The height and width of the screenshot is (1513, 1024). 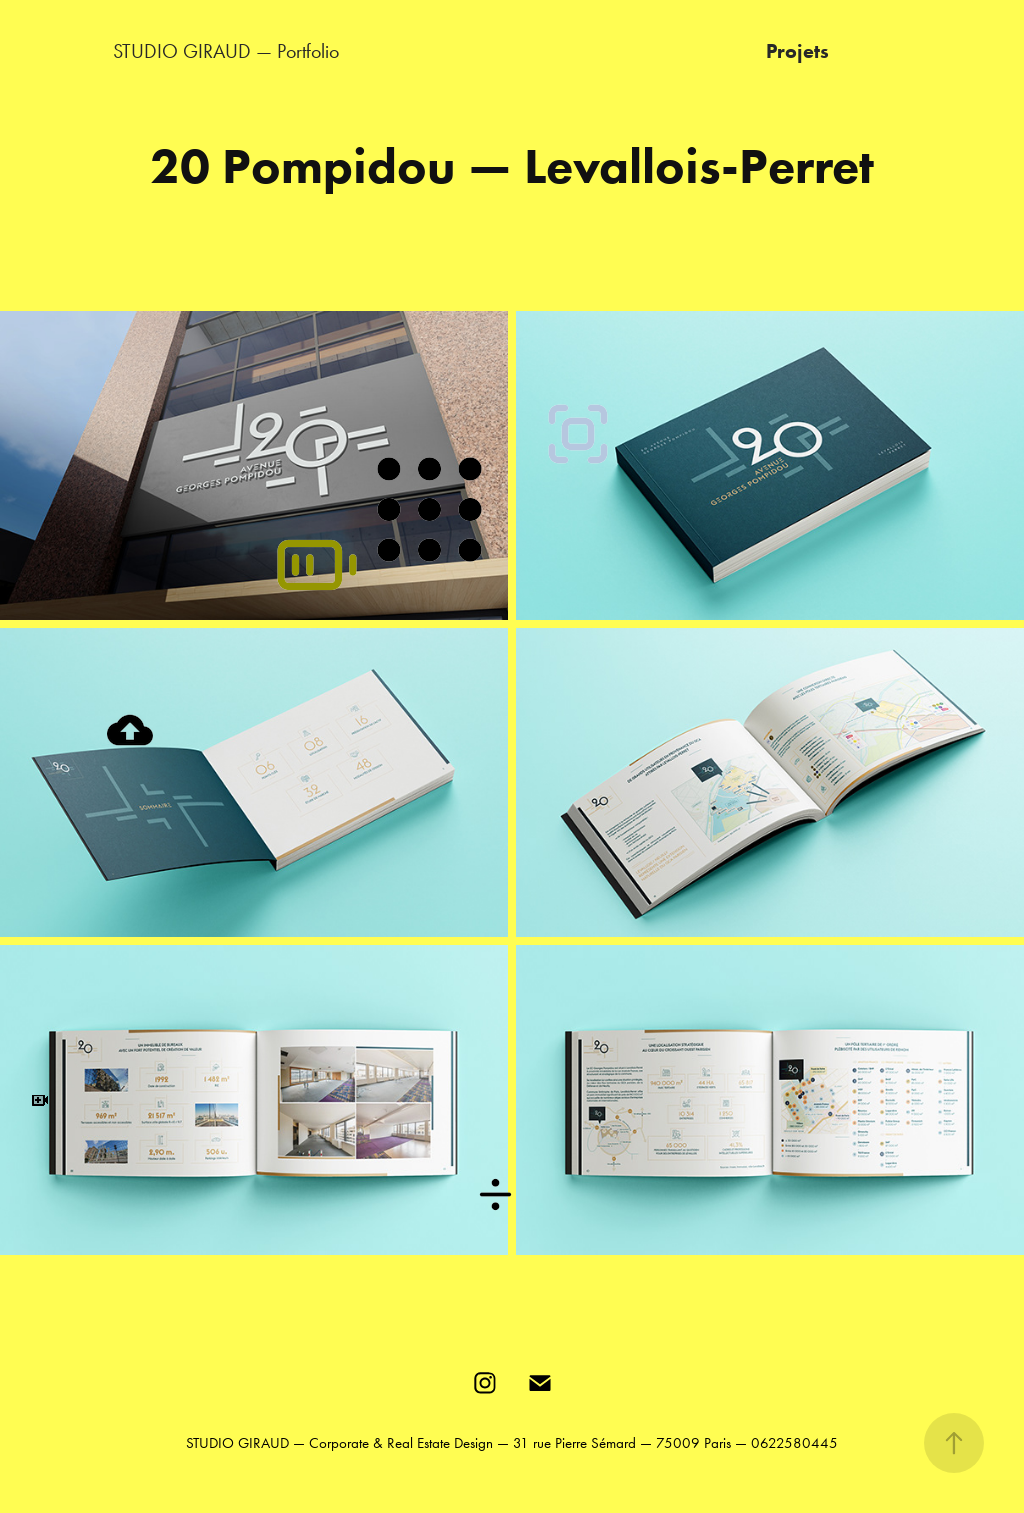 What do you see at coordinates (495, 1194) in the screenshot?
I see `perform division calculation` at bounding box center [495, 1194].